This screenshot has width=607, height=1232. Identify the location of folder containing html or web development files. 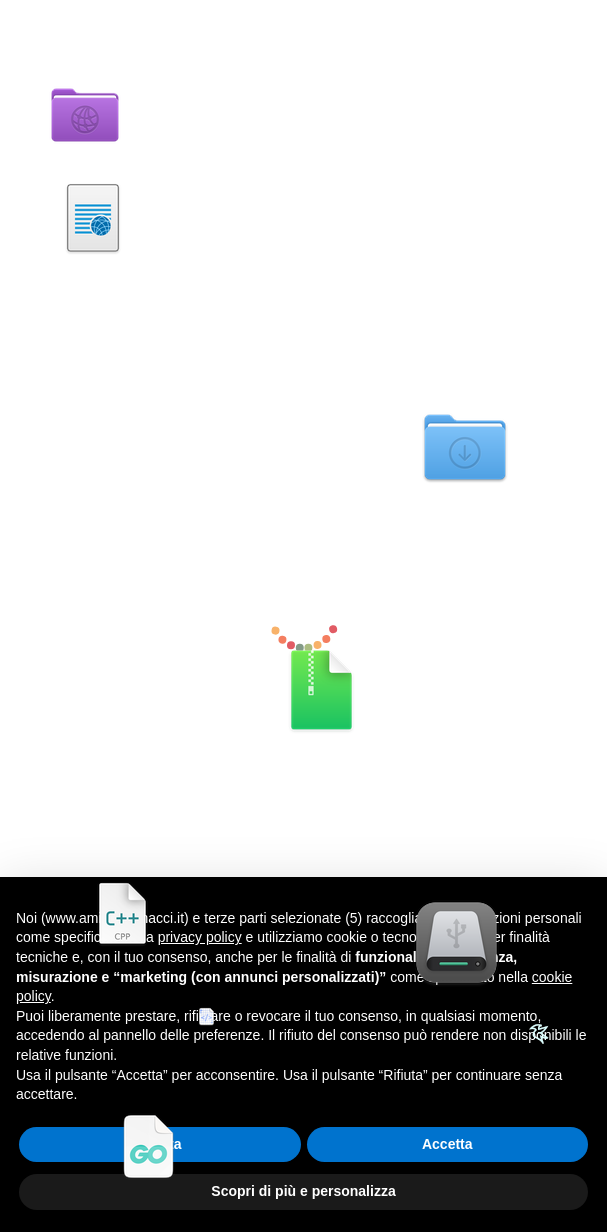
(85, 115).